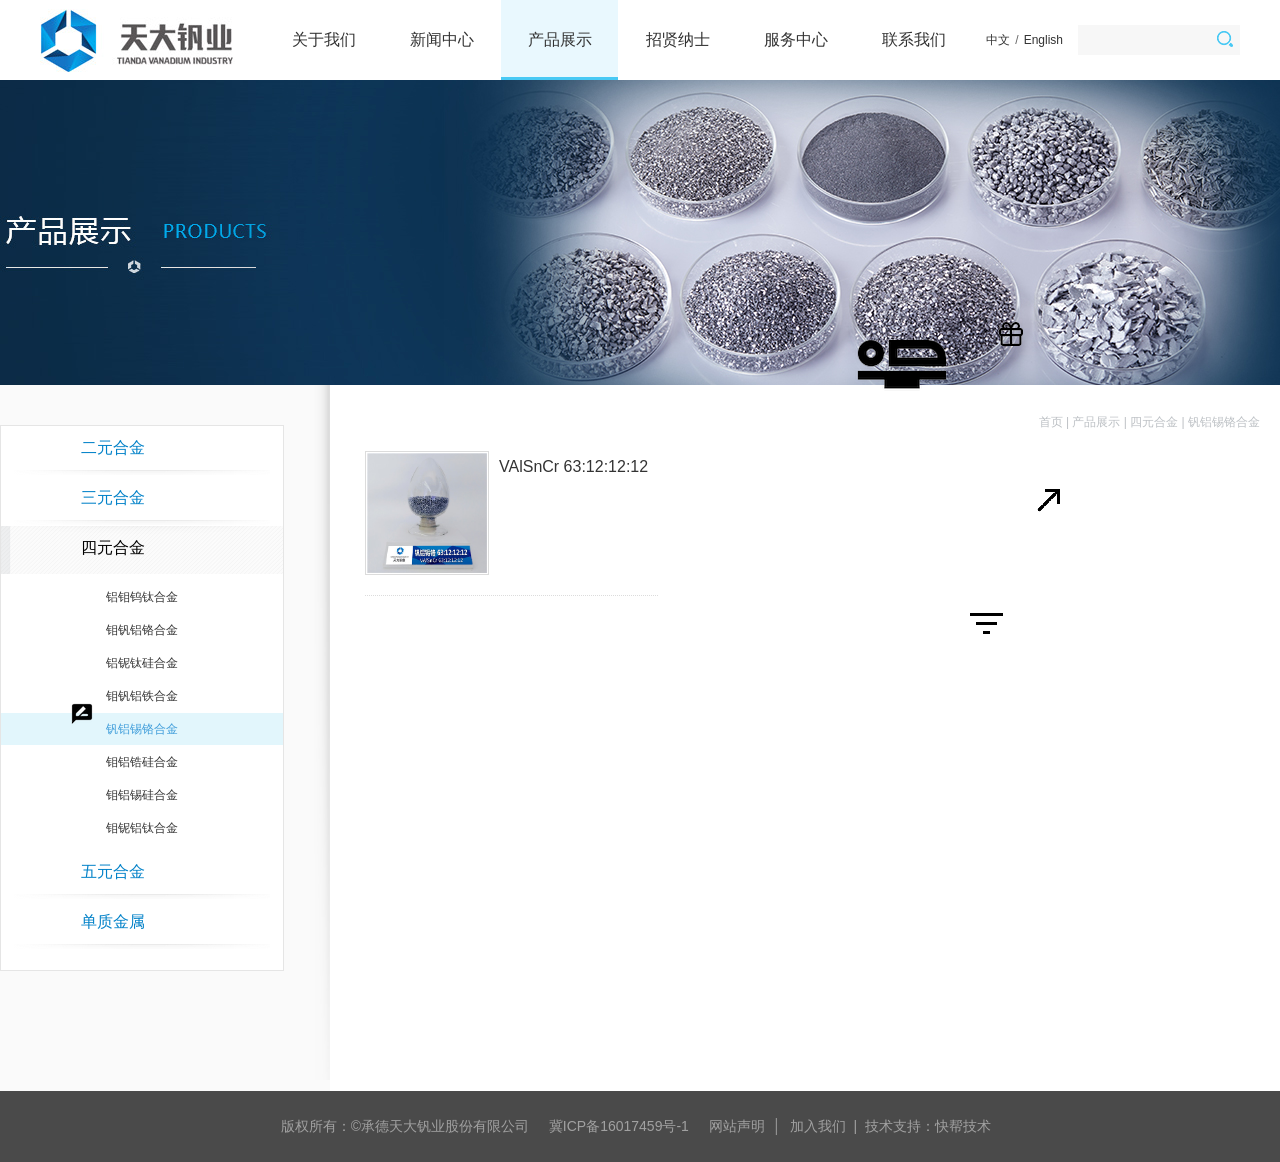  I want to click on write a review or feedback, so click(82, 714).